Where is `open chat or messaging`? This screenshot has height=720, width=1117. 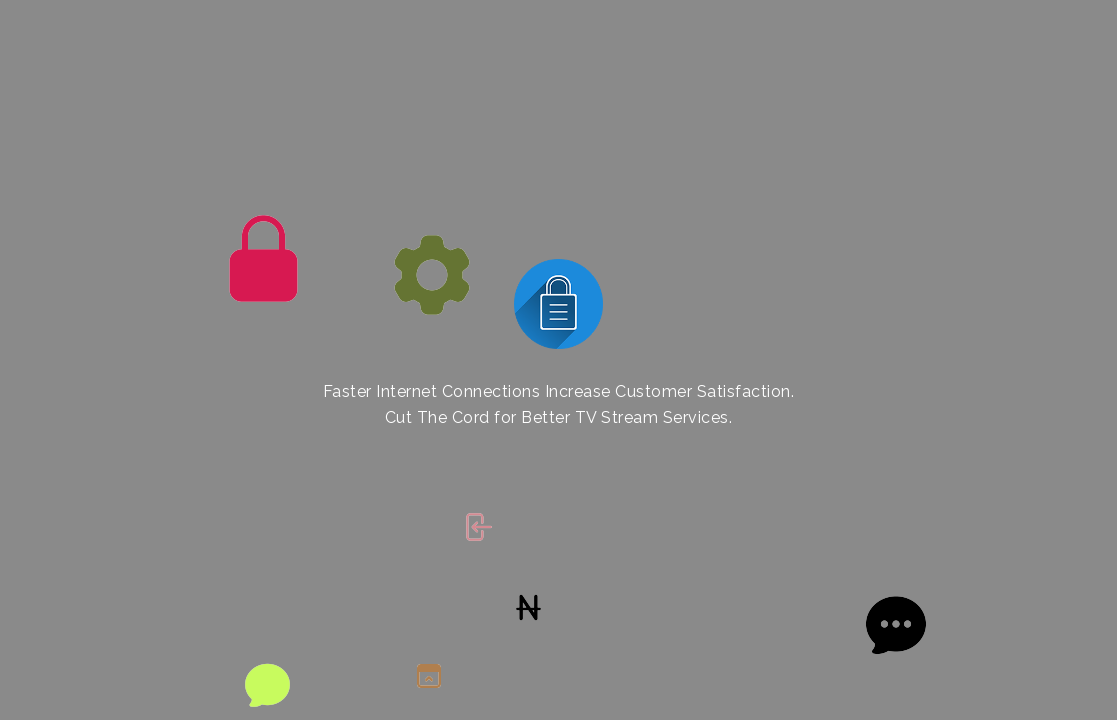 open chat or messaging is located at coordinates (267, 684).